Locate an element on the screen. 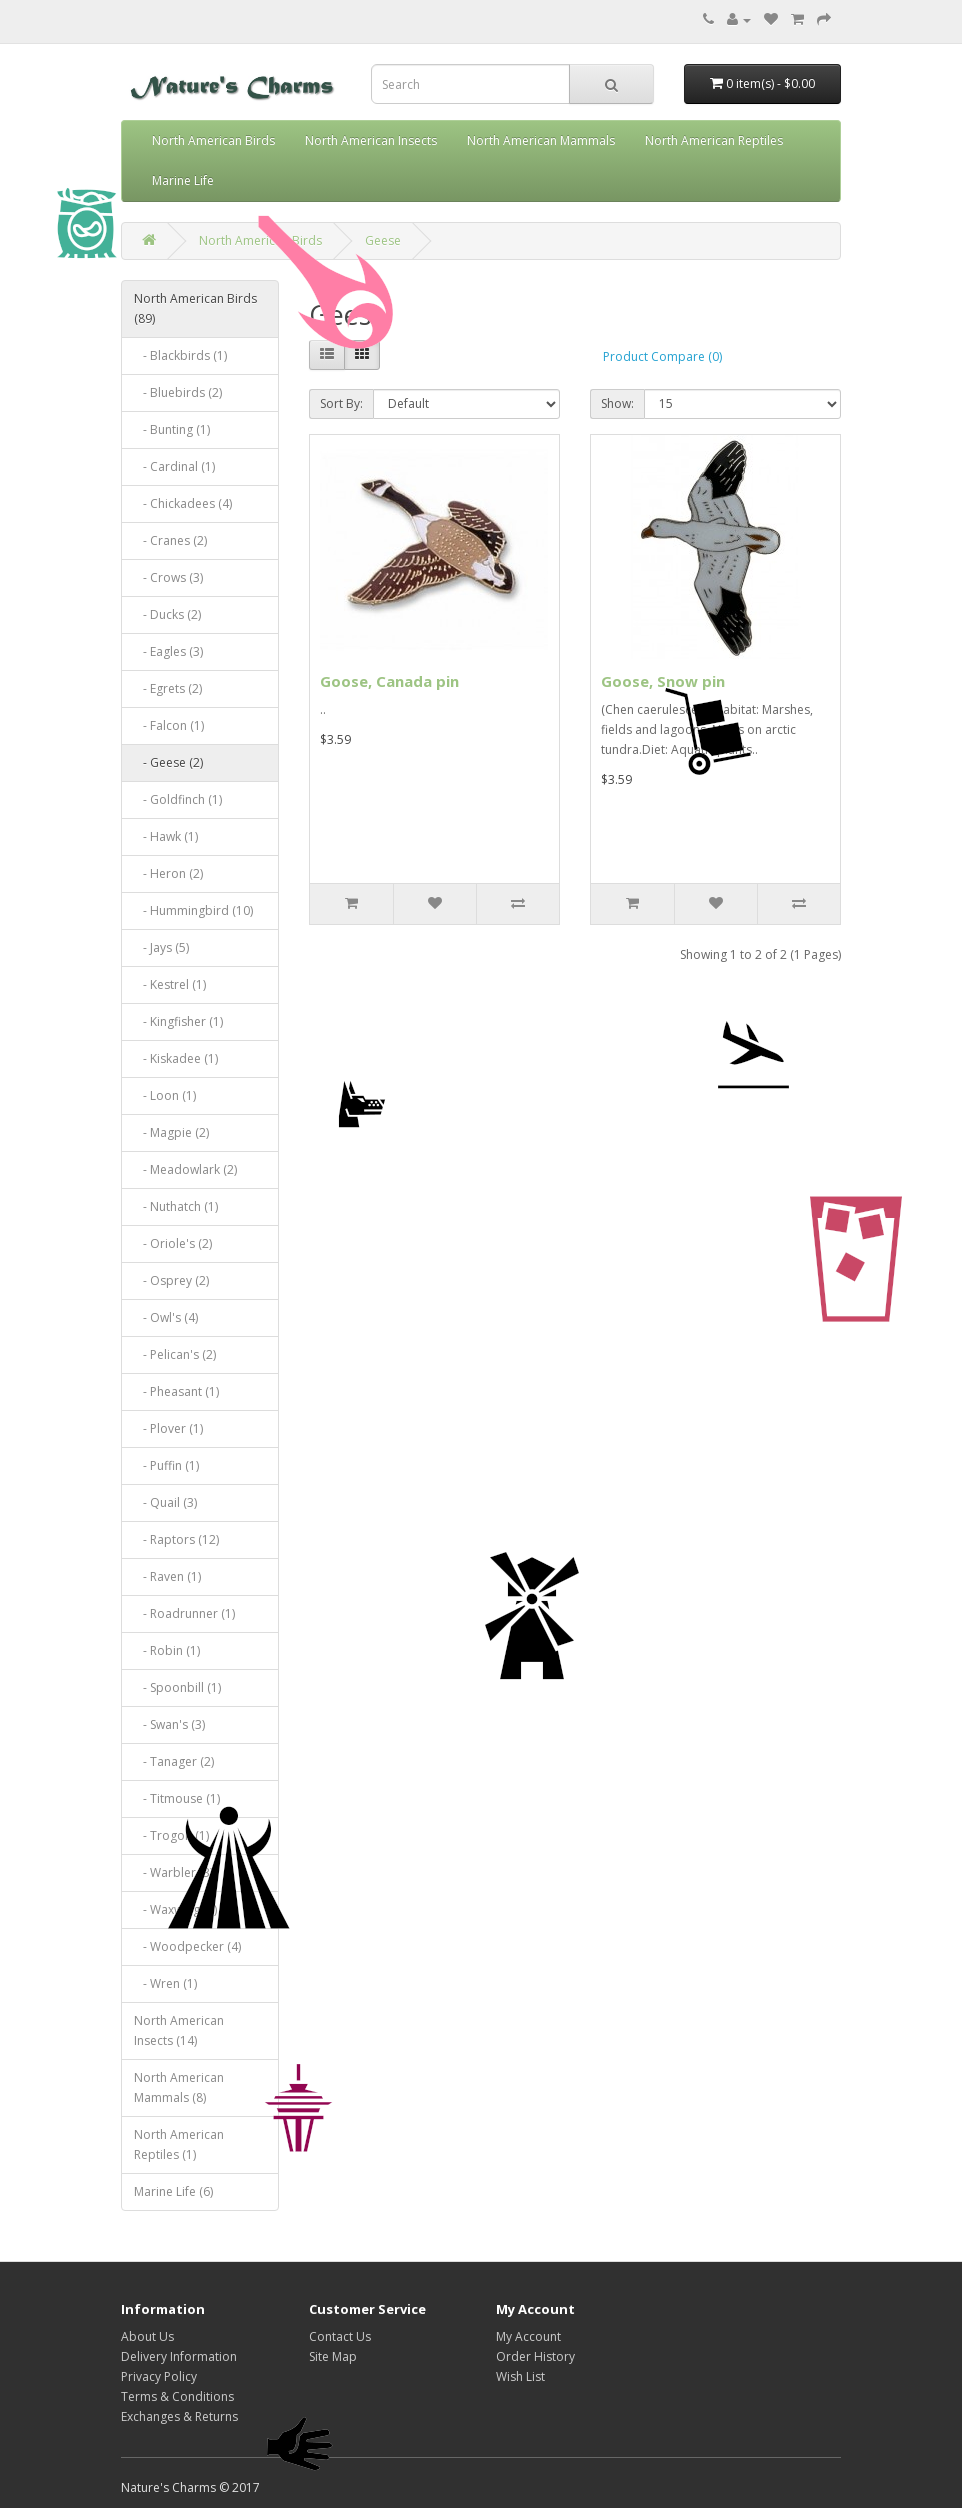 The height and width of the screenshot is (2508, 962). access space exploration or interstellar travel features is located at coordinates (229, 1867).